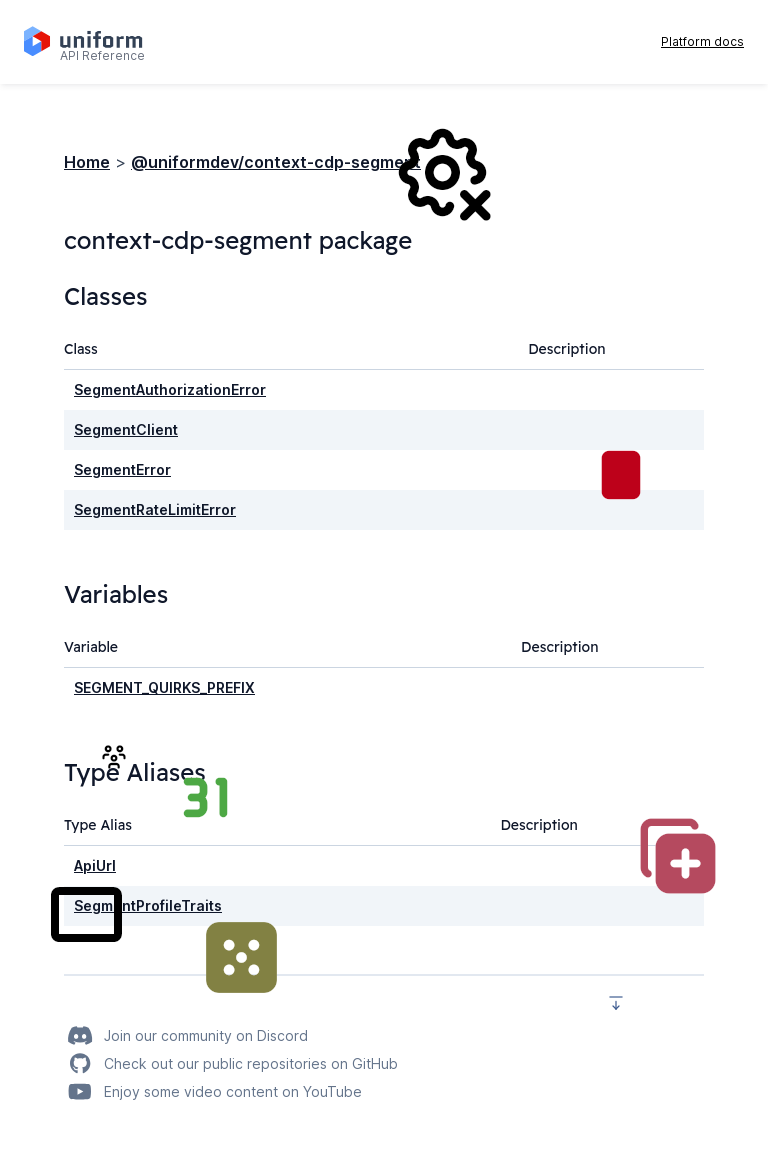 The width and height of the screenshot is (768, 1172). Describe the element at coordinates (442, 172) in the screenshot. I see `remove or delete a settings configuration` at that location.